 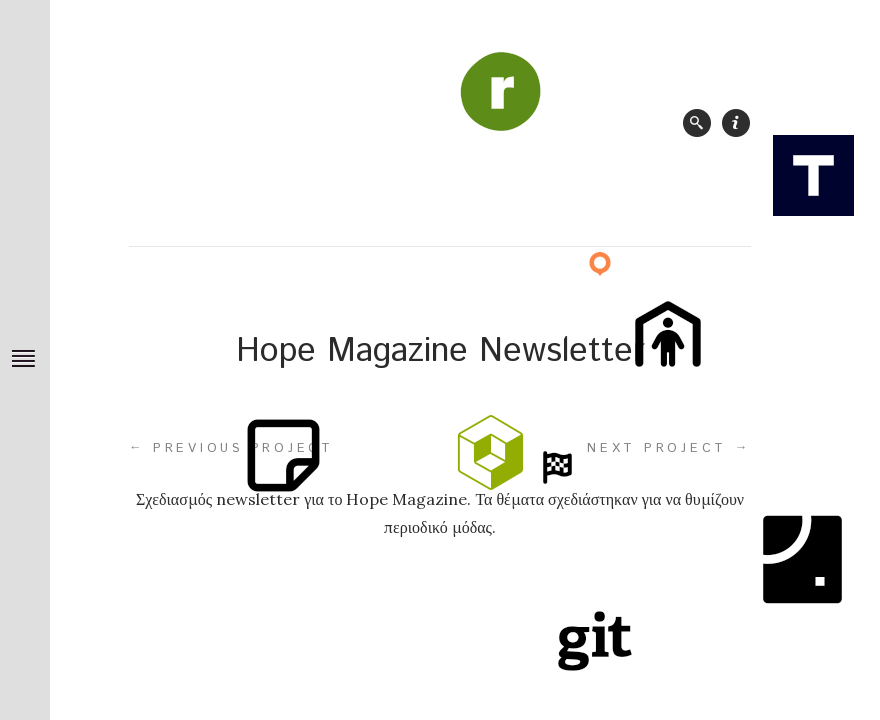 What do you see at coordinates (557, 467) in the screenshot?
I see `indicates completion or finish point` at bounding box center [557, 467].